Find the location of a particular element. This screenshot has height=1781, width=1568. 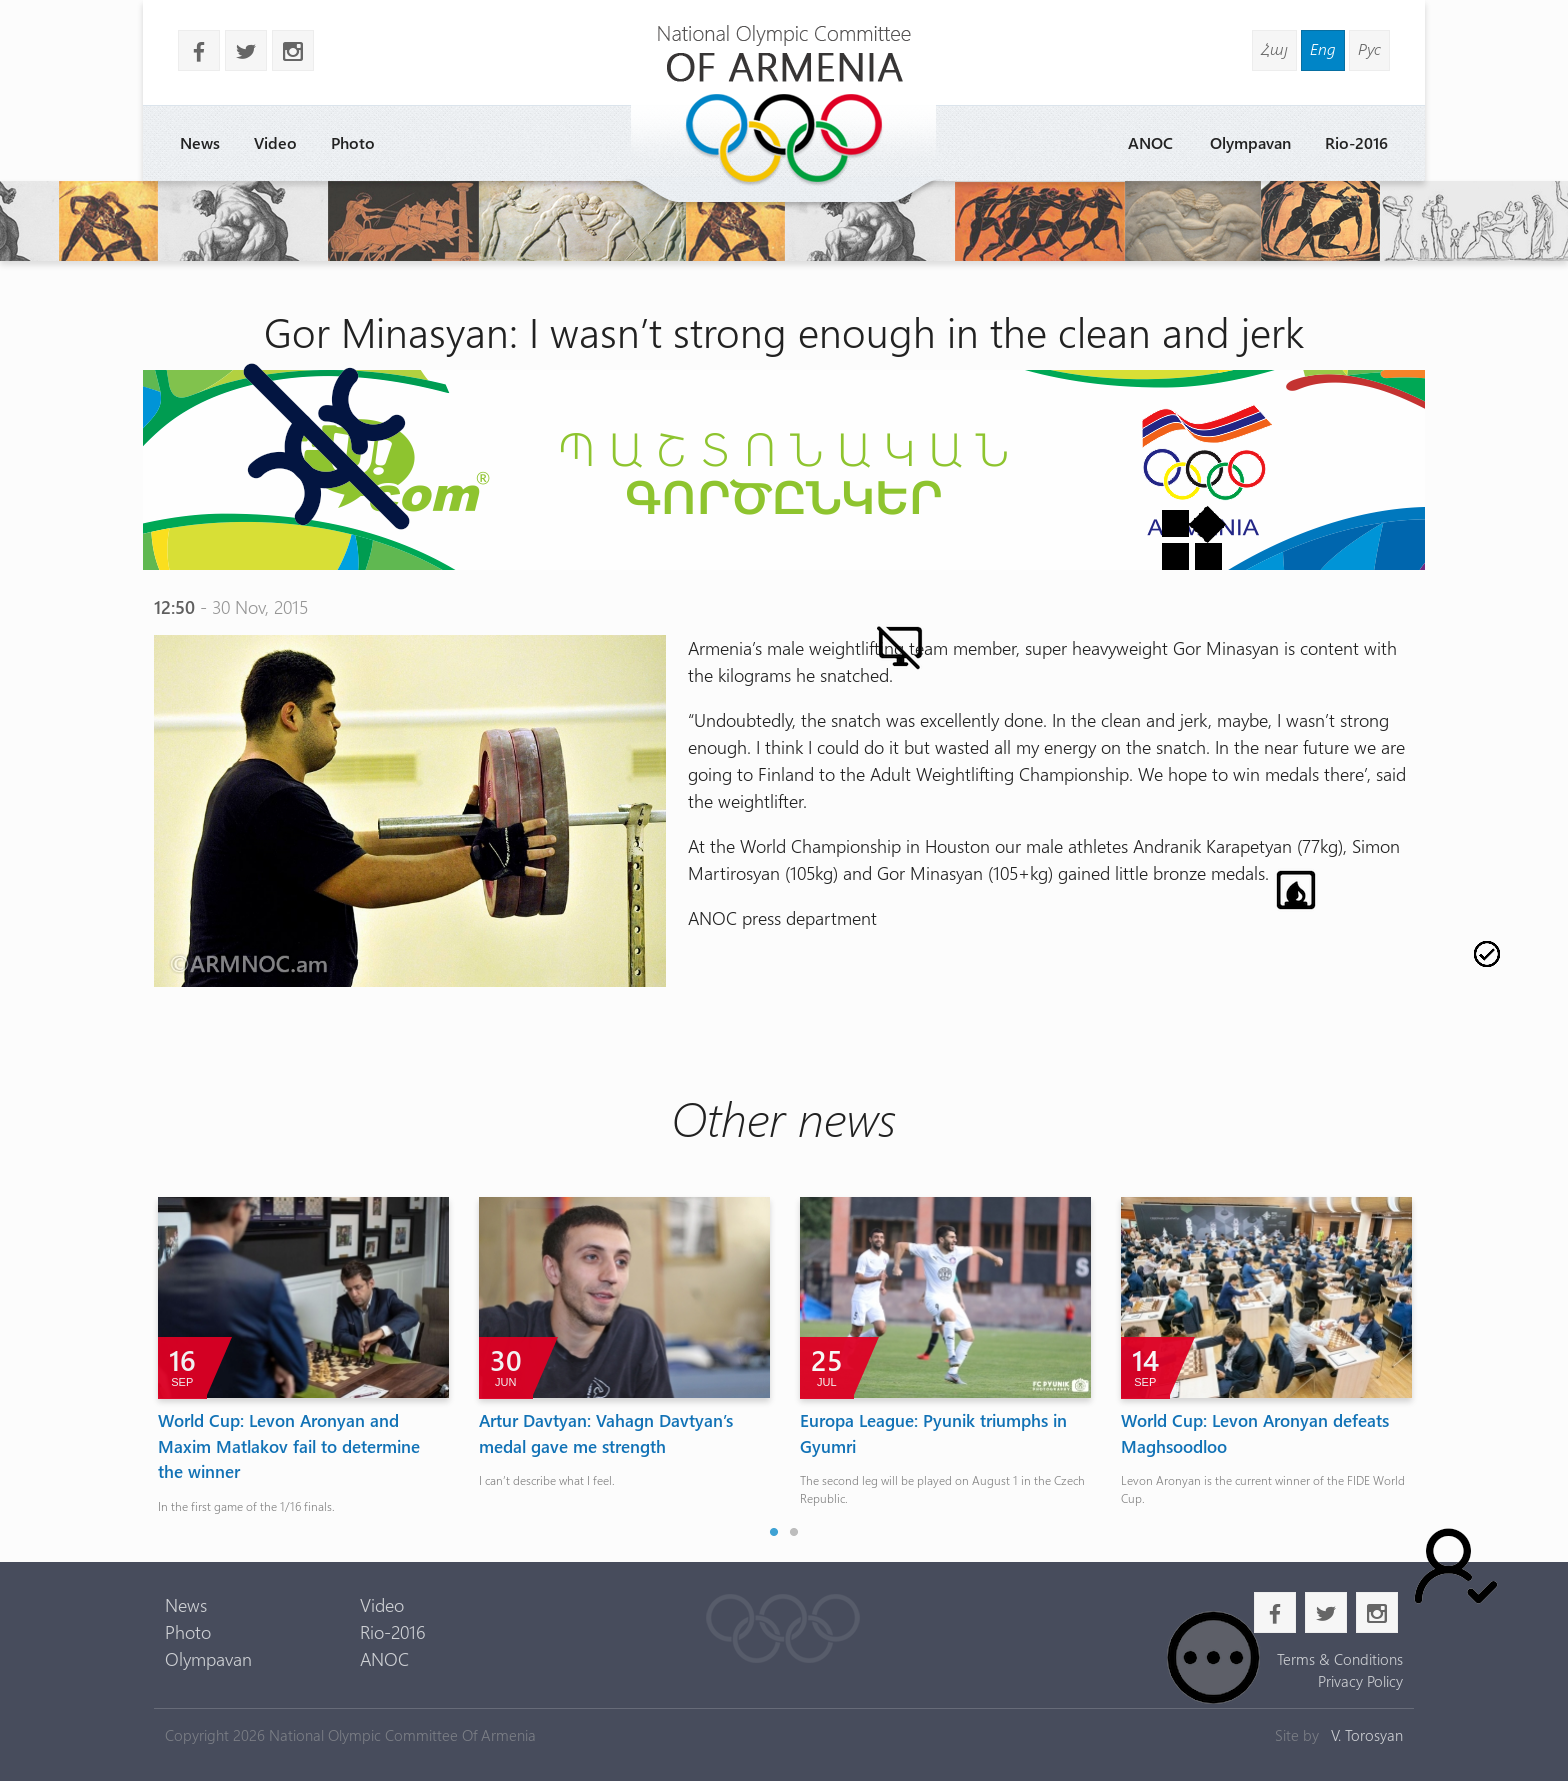

desktop access is disabled or unavailable is located at coordinates (900, 646).